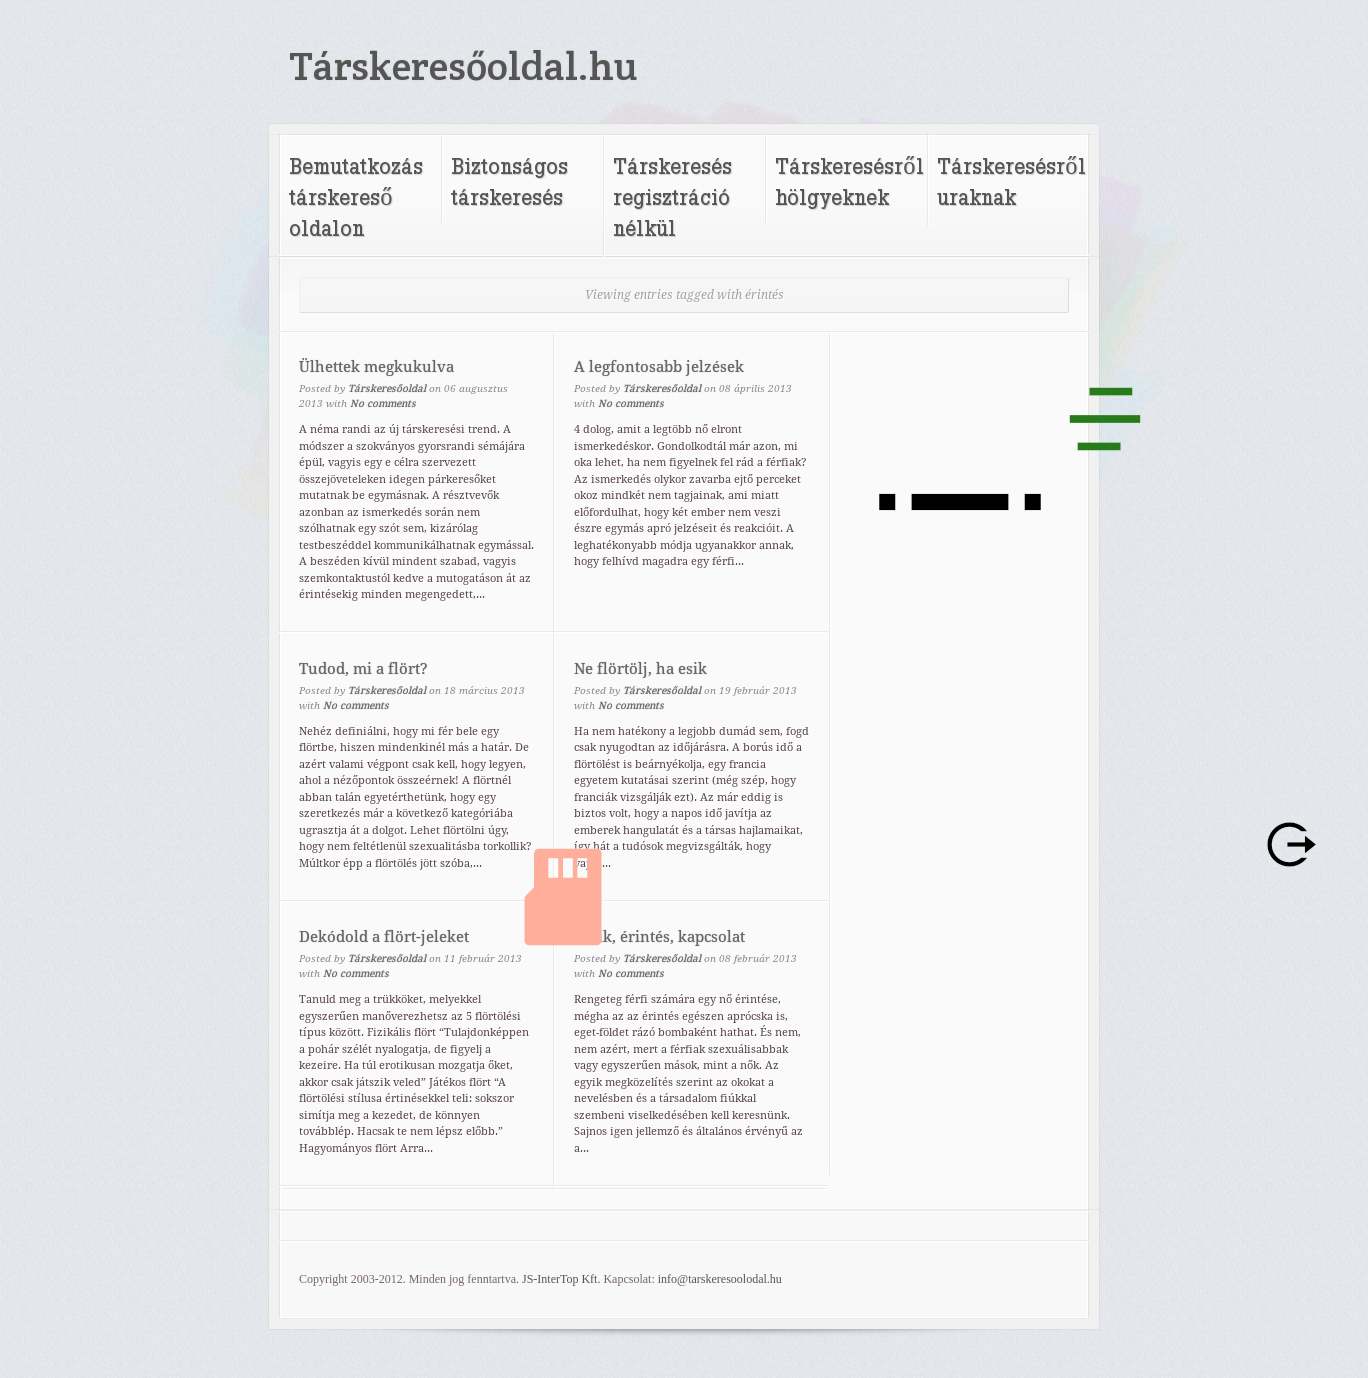 This screenshot has height=1378, width=1368. What do you see at coordinates (960, 502) in the screenshot?
I see `insert a horizontal divider line` at bounding box center [960, 502].